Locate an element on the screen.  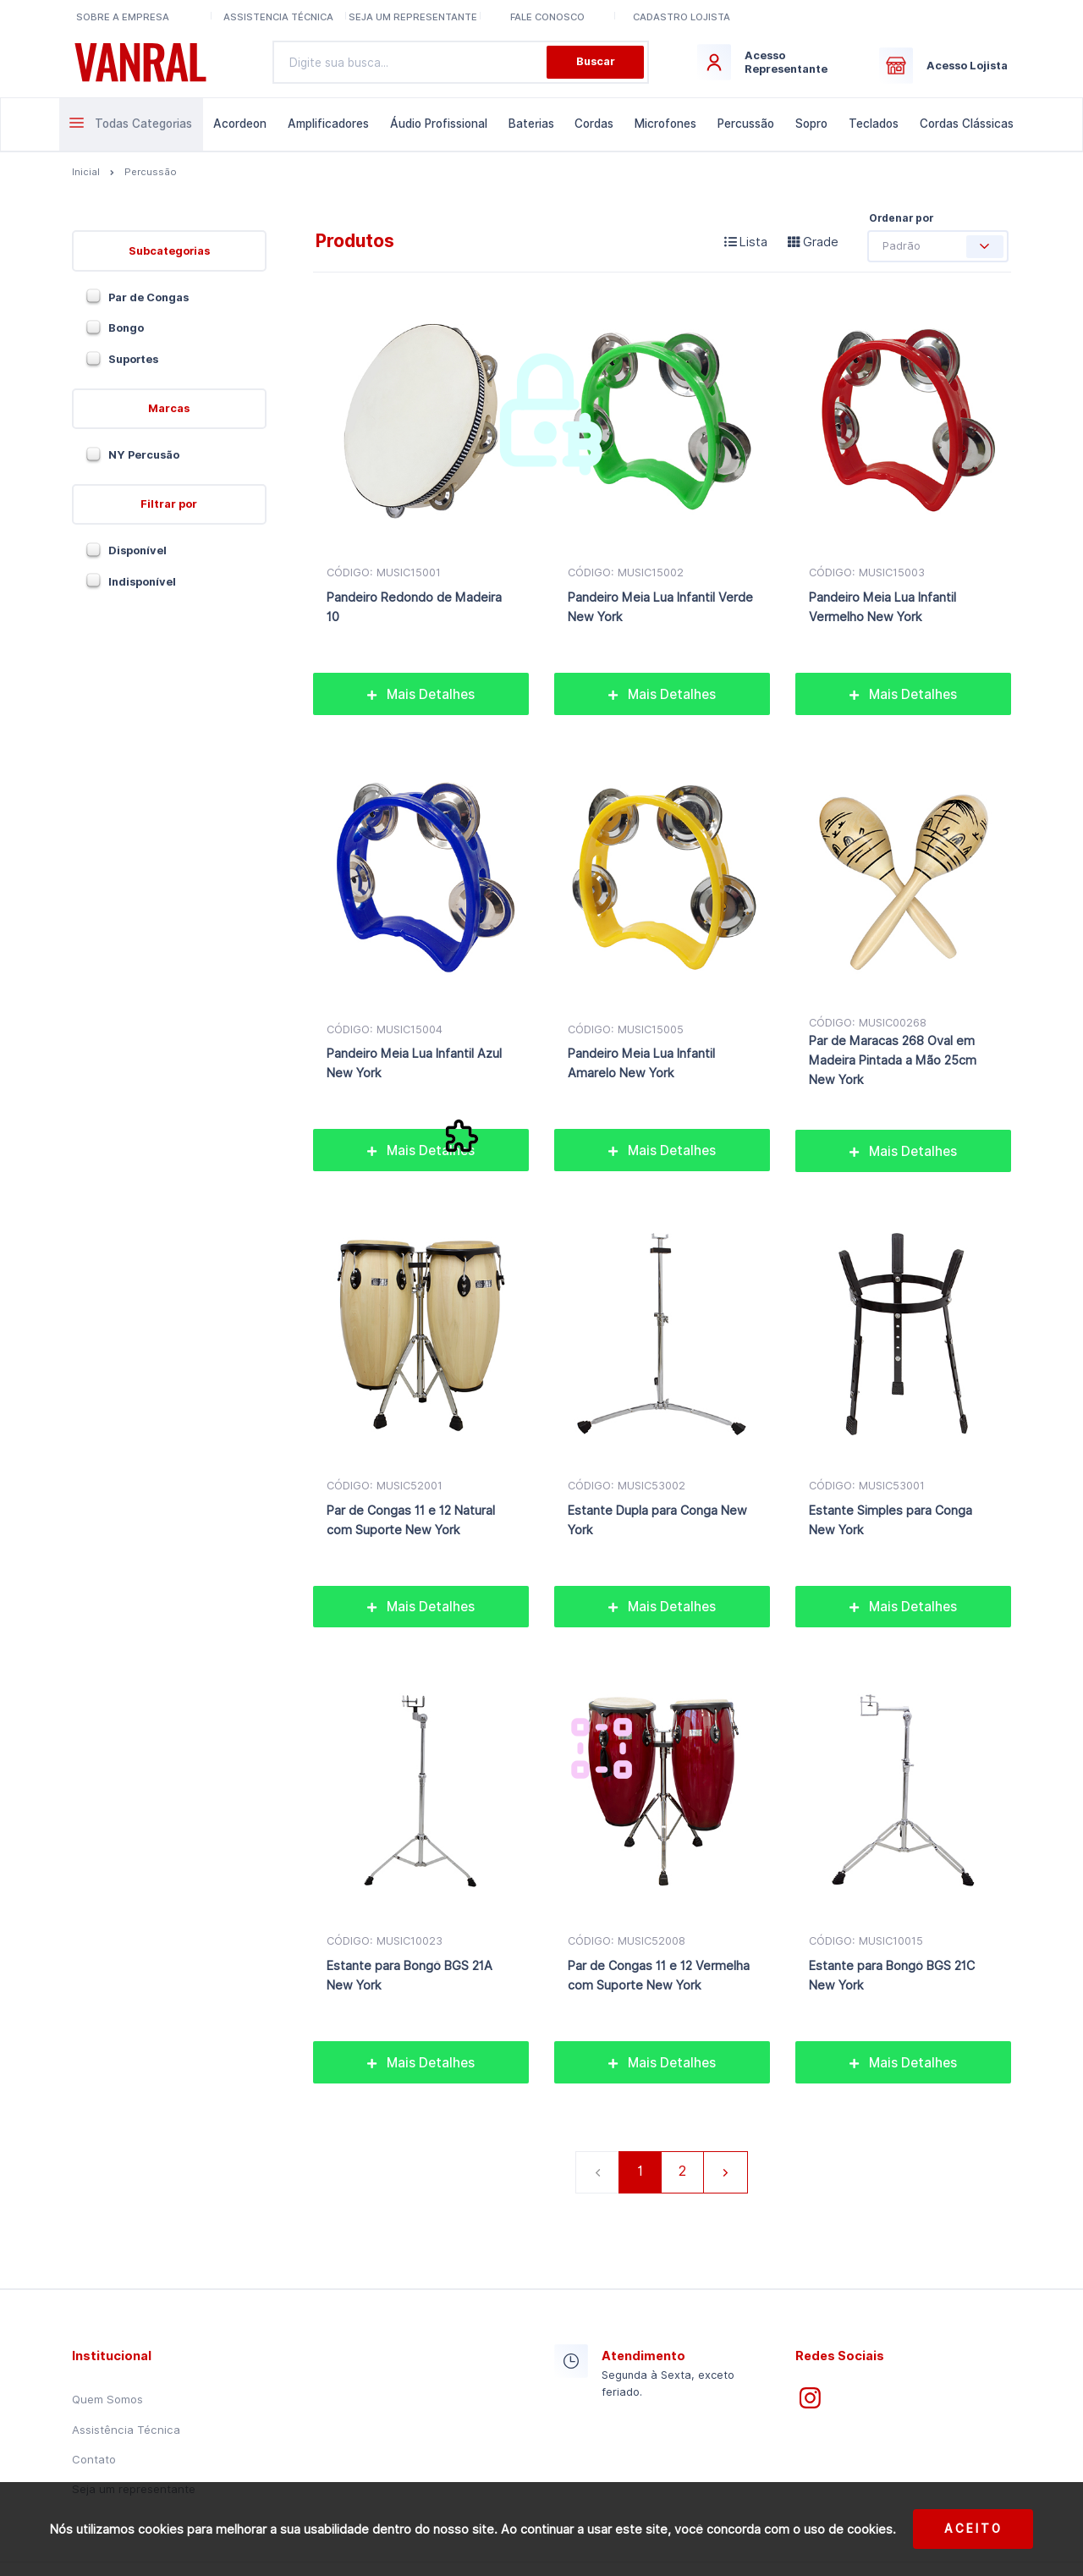
adjust transformation anchor point is located at coordinates (602, 1748).